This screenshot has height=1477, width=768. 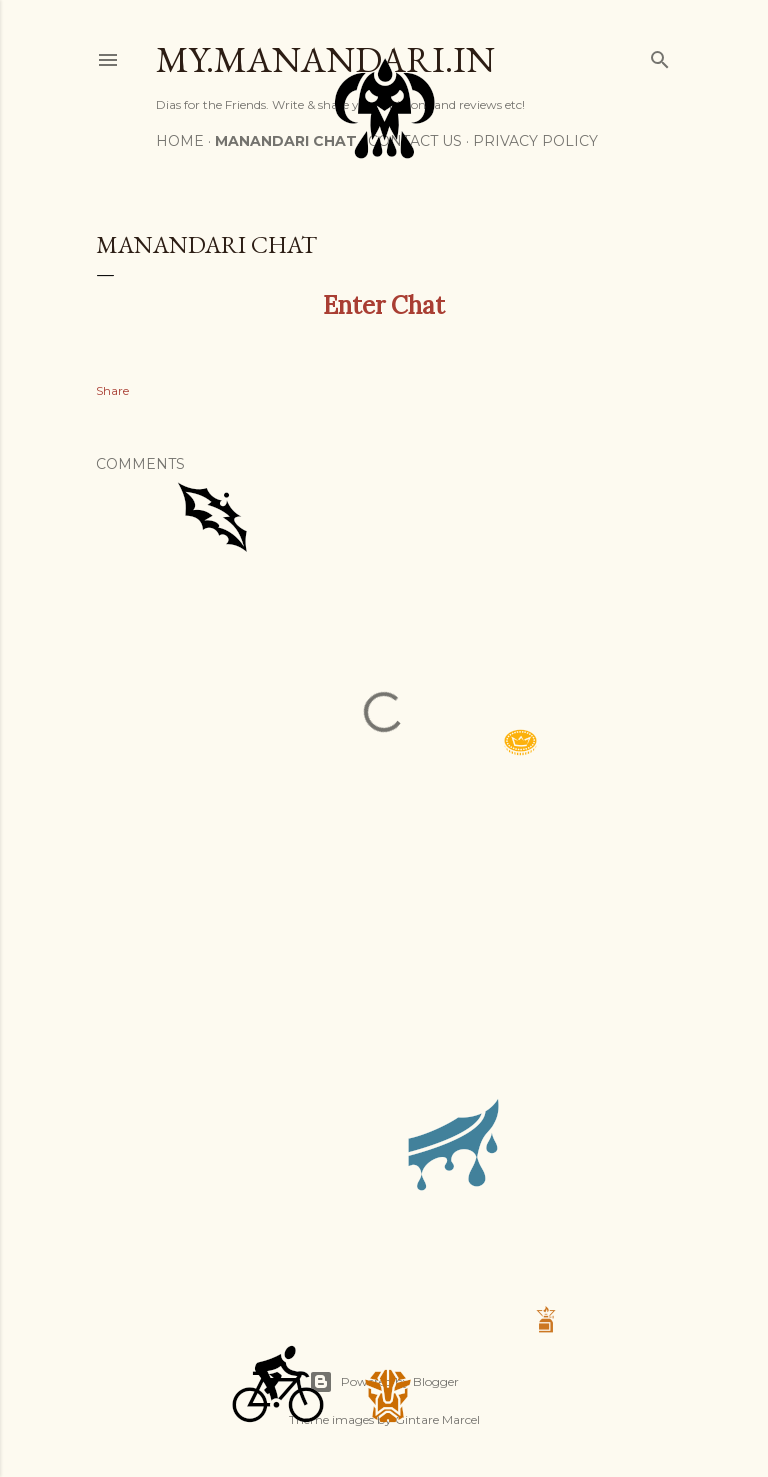 I want to click on diablo or demon-themed game mode, so click(x=385, y=109).